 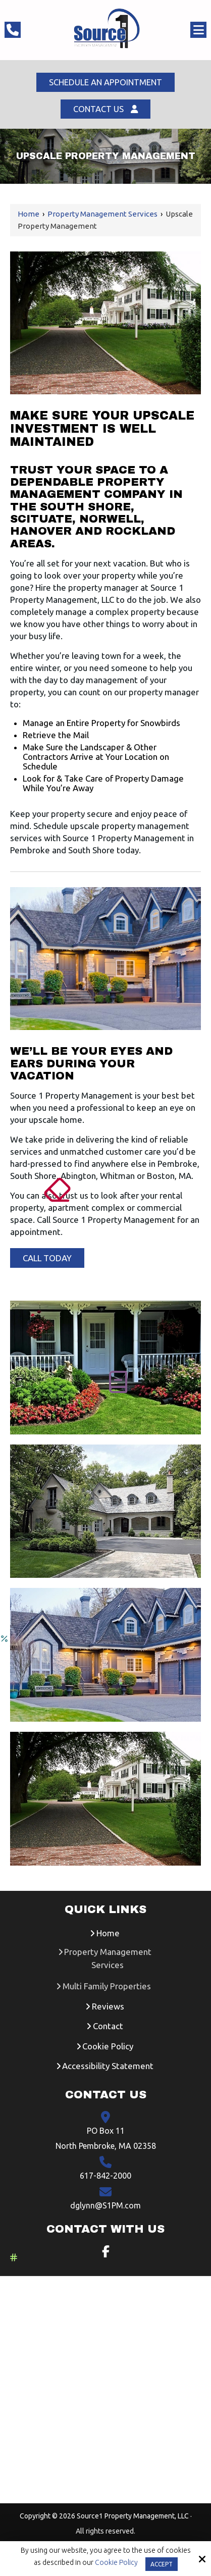 I want to click on view discount or promotional offer, so click(x=4, y=1638).